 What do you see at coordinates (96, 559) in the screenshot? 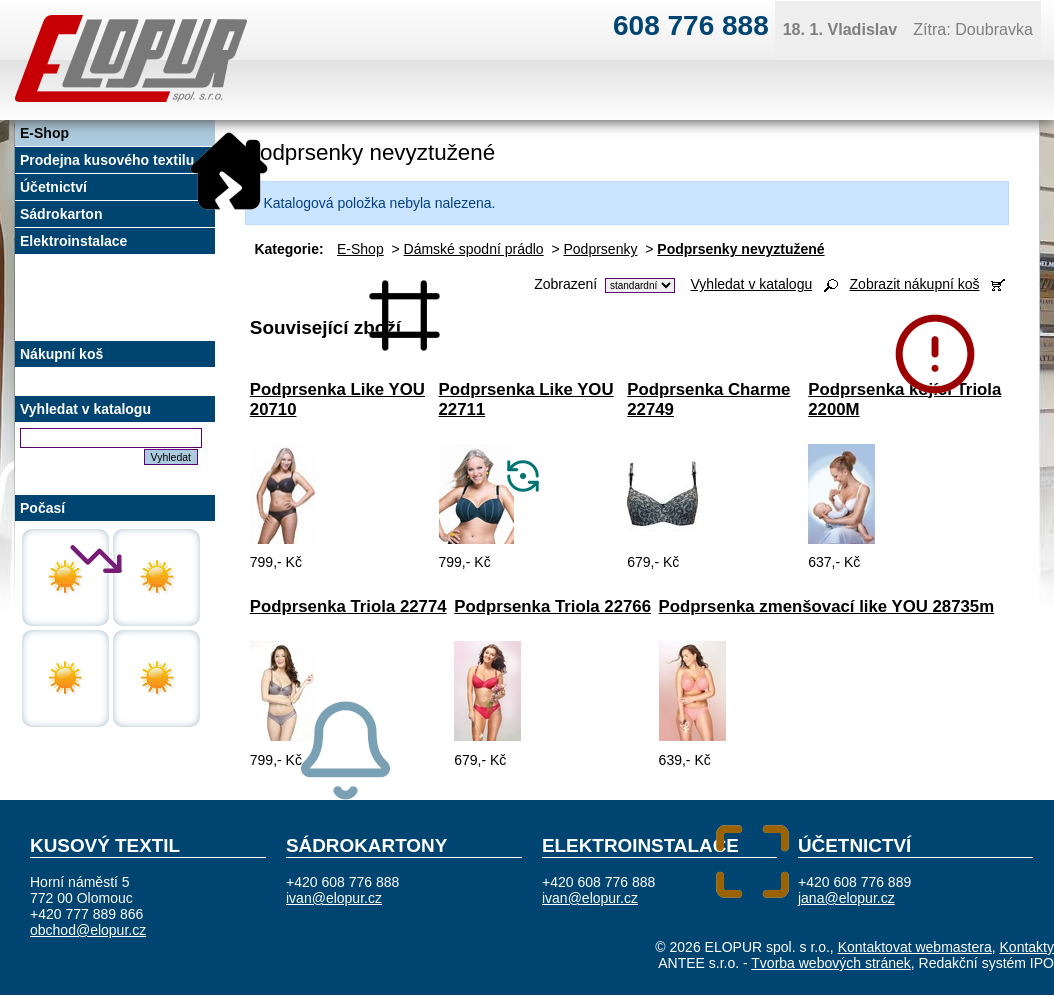
I see `indicates a declining trend or decrease in value` at bounding box center [96, 559].